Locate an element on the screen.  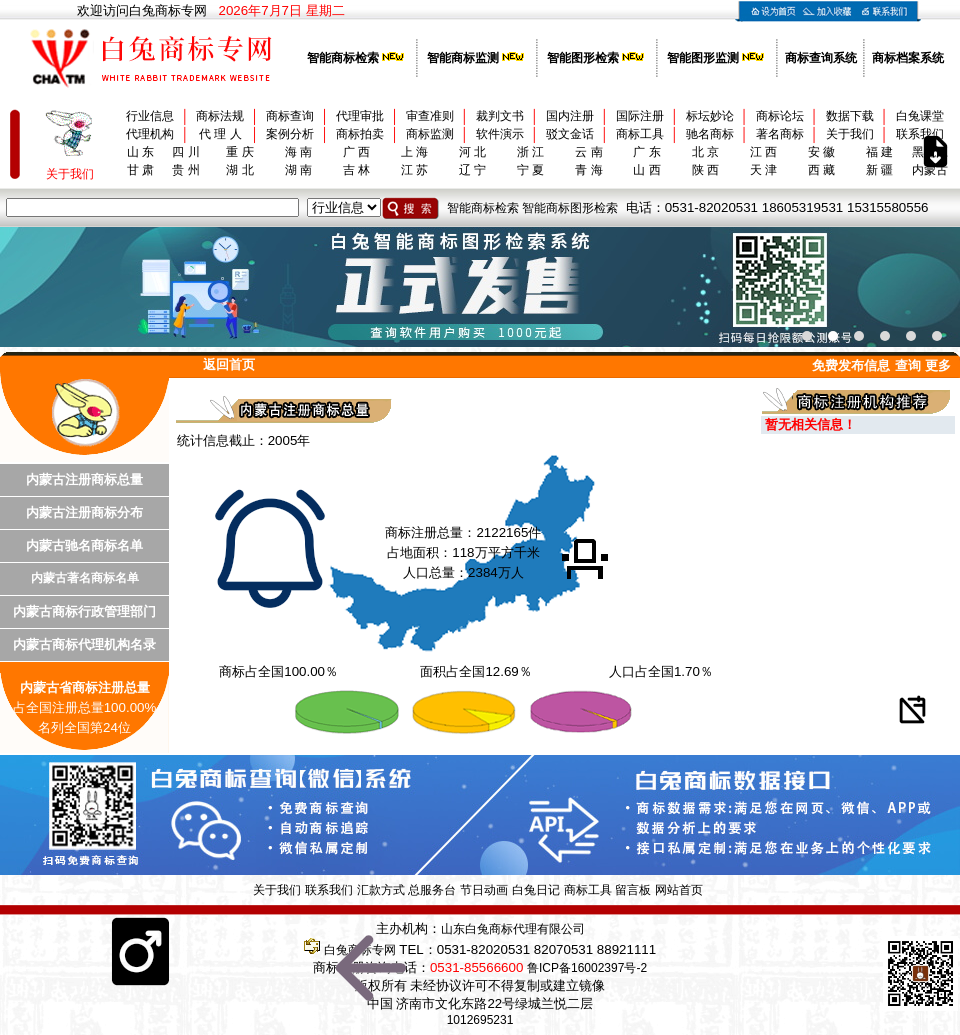
go back to the previous screen is located at coordinates (371, 968).